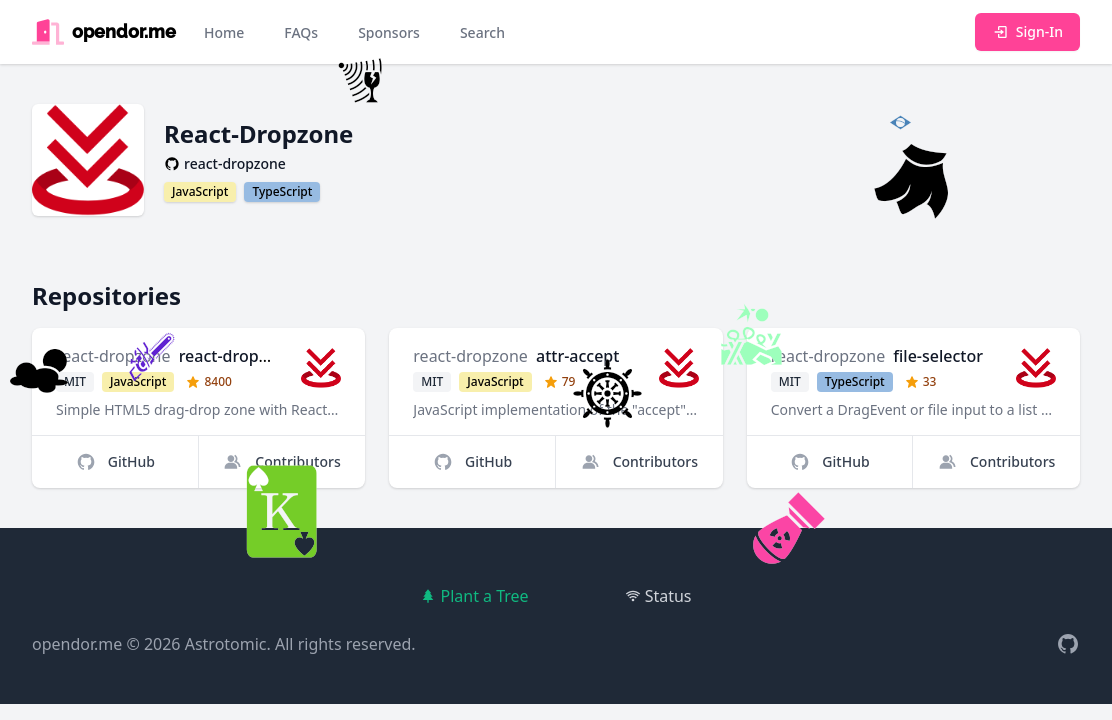  I want to click on chainsaw tool or equipment icon, so click(152, 357).